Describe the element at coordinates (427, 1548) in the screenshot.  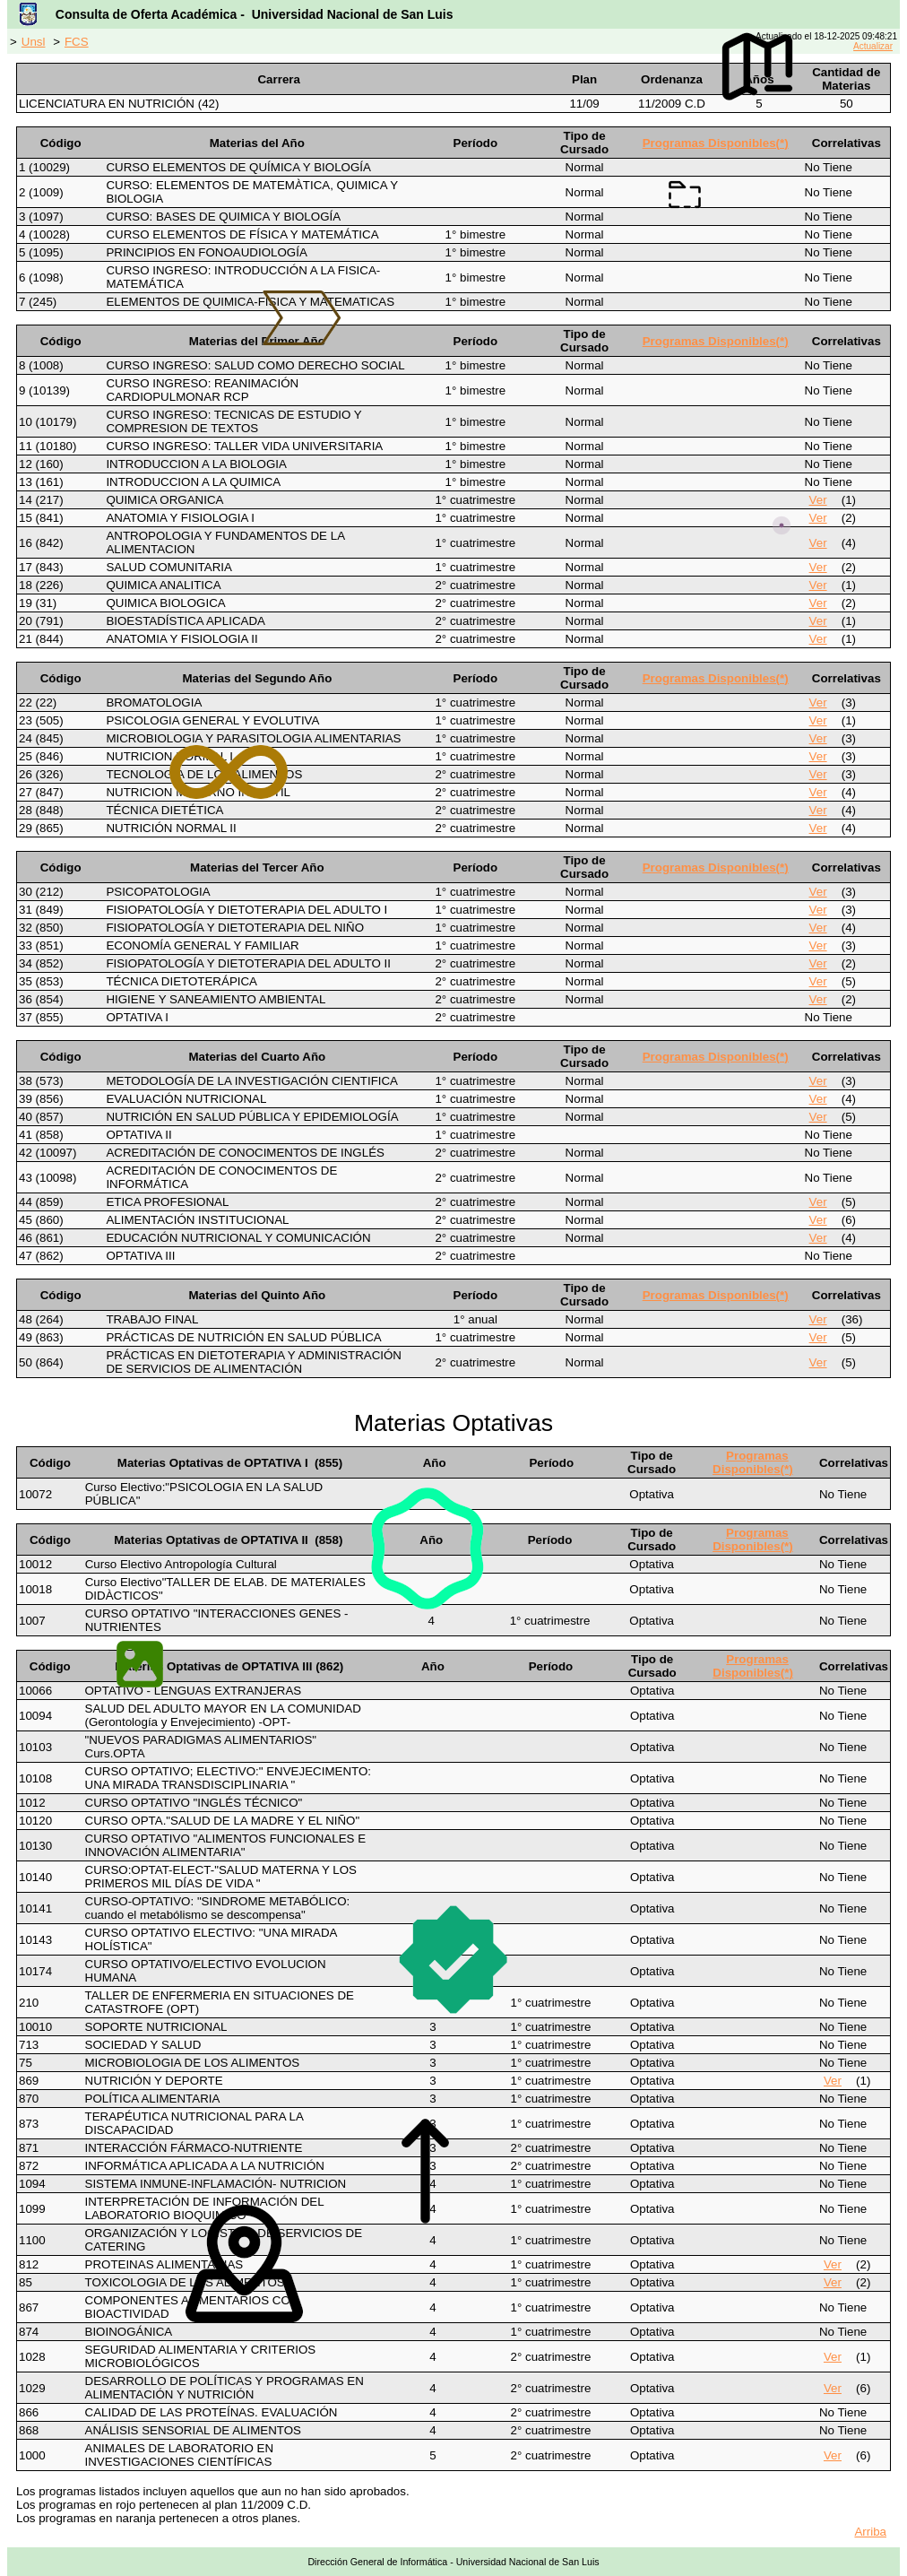
I see `link to Cake social media platform` at that location.